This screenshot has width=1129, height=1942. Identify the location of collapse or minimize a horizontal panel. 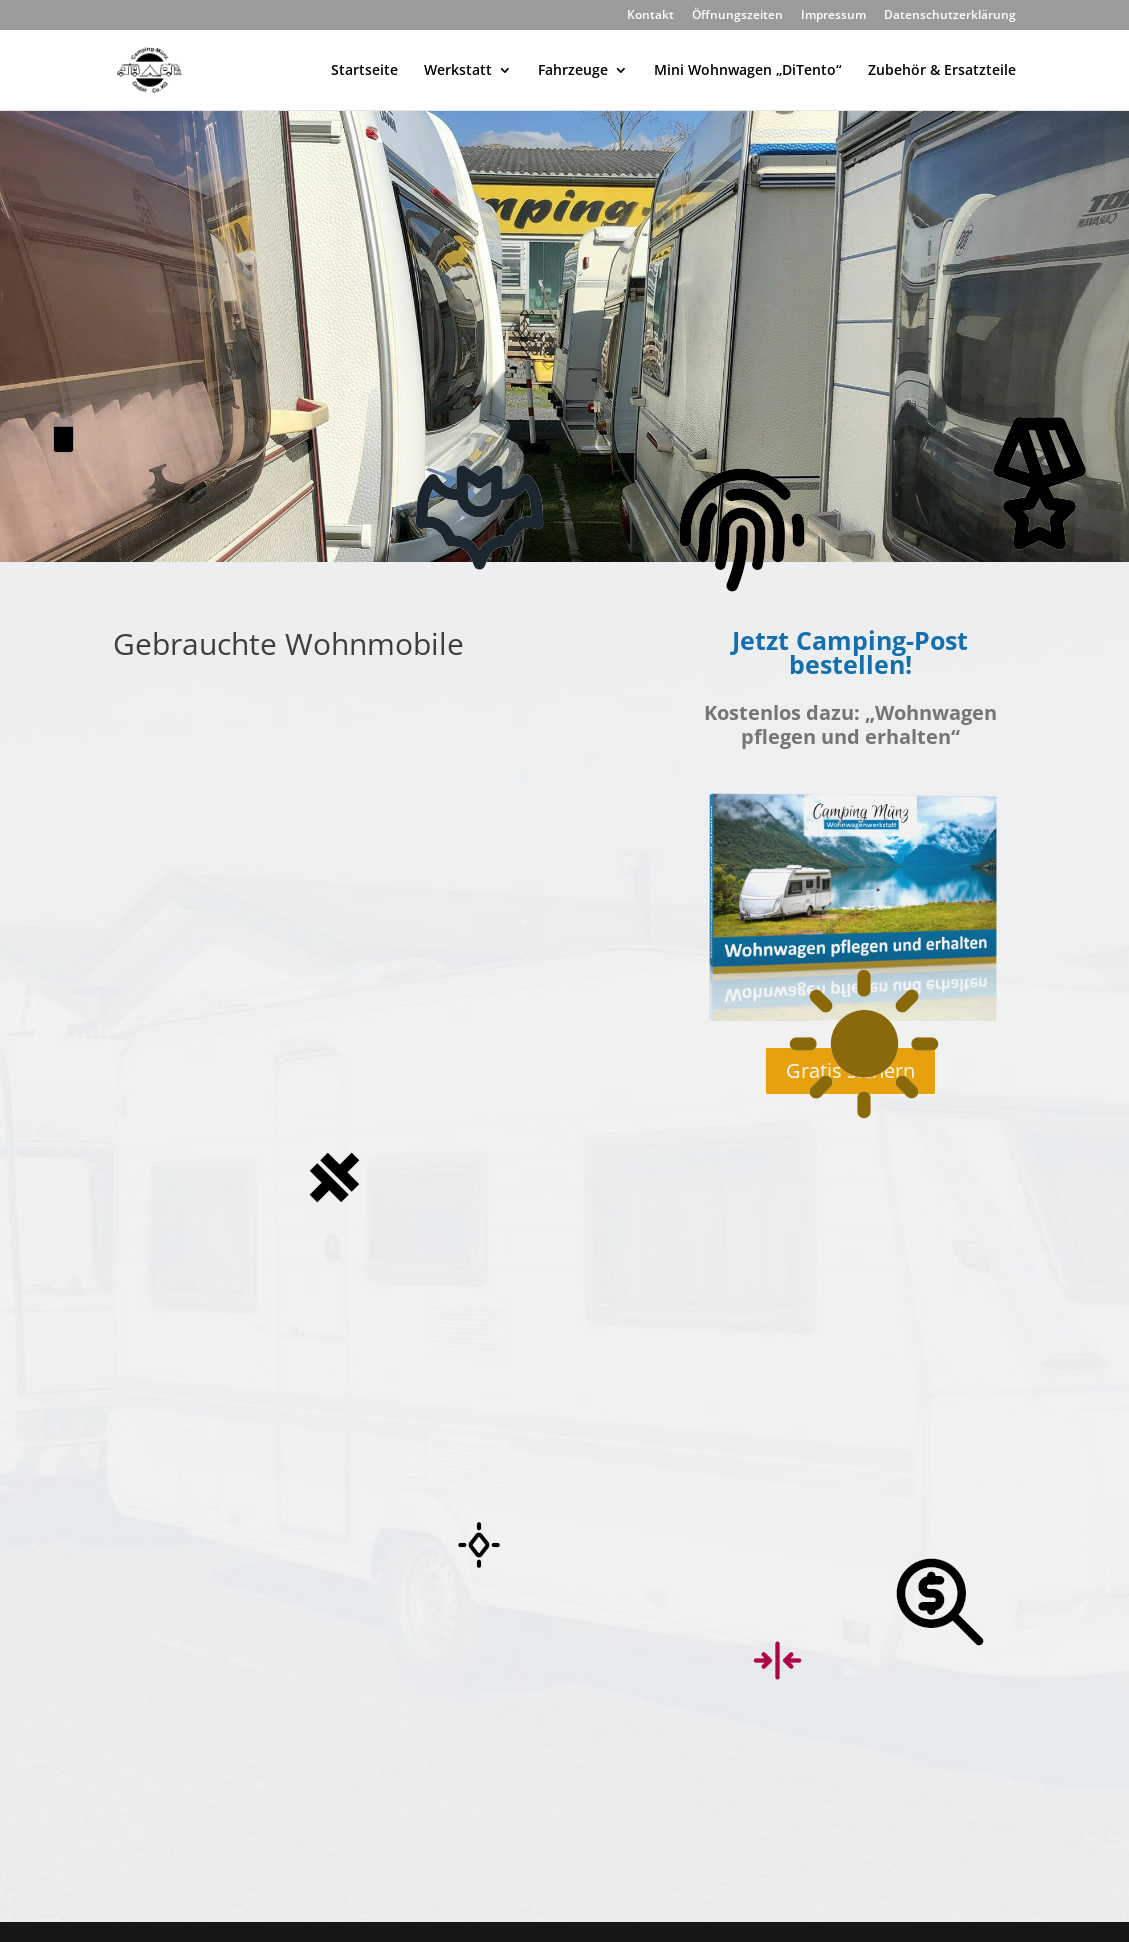
(777, 1660).